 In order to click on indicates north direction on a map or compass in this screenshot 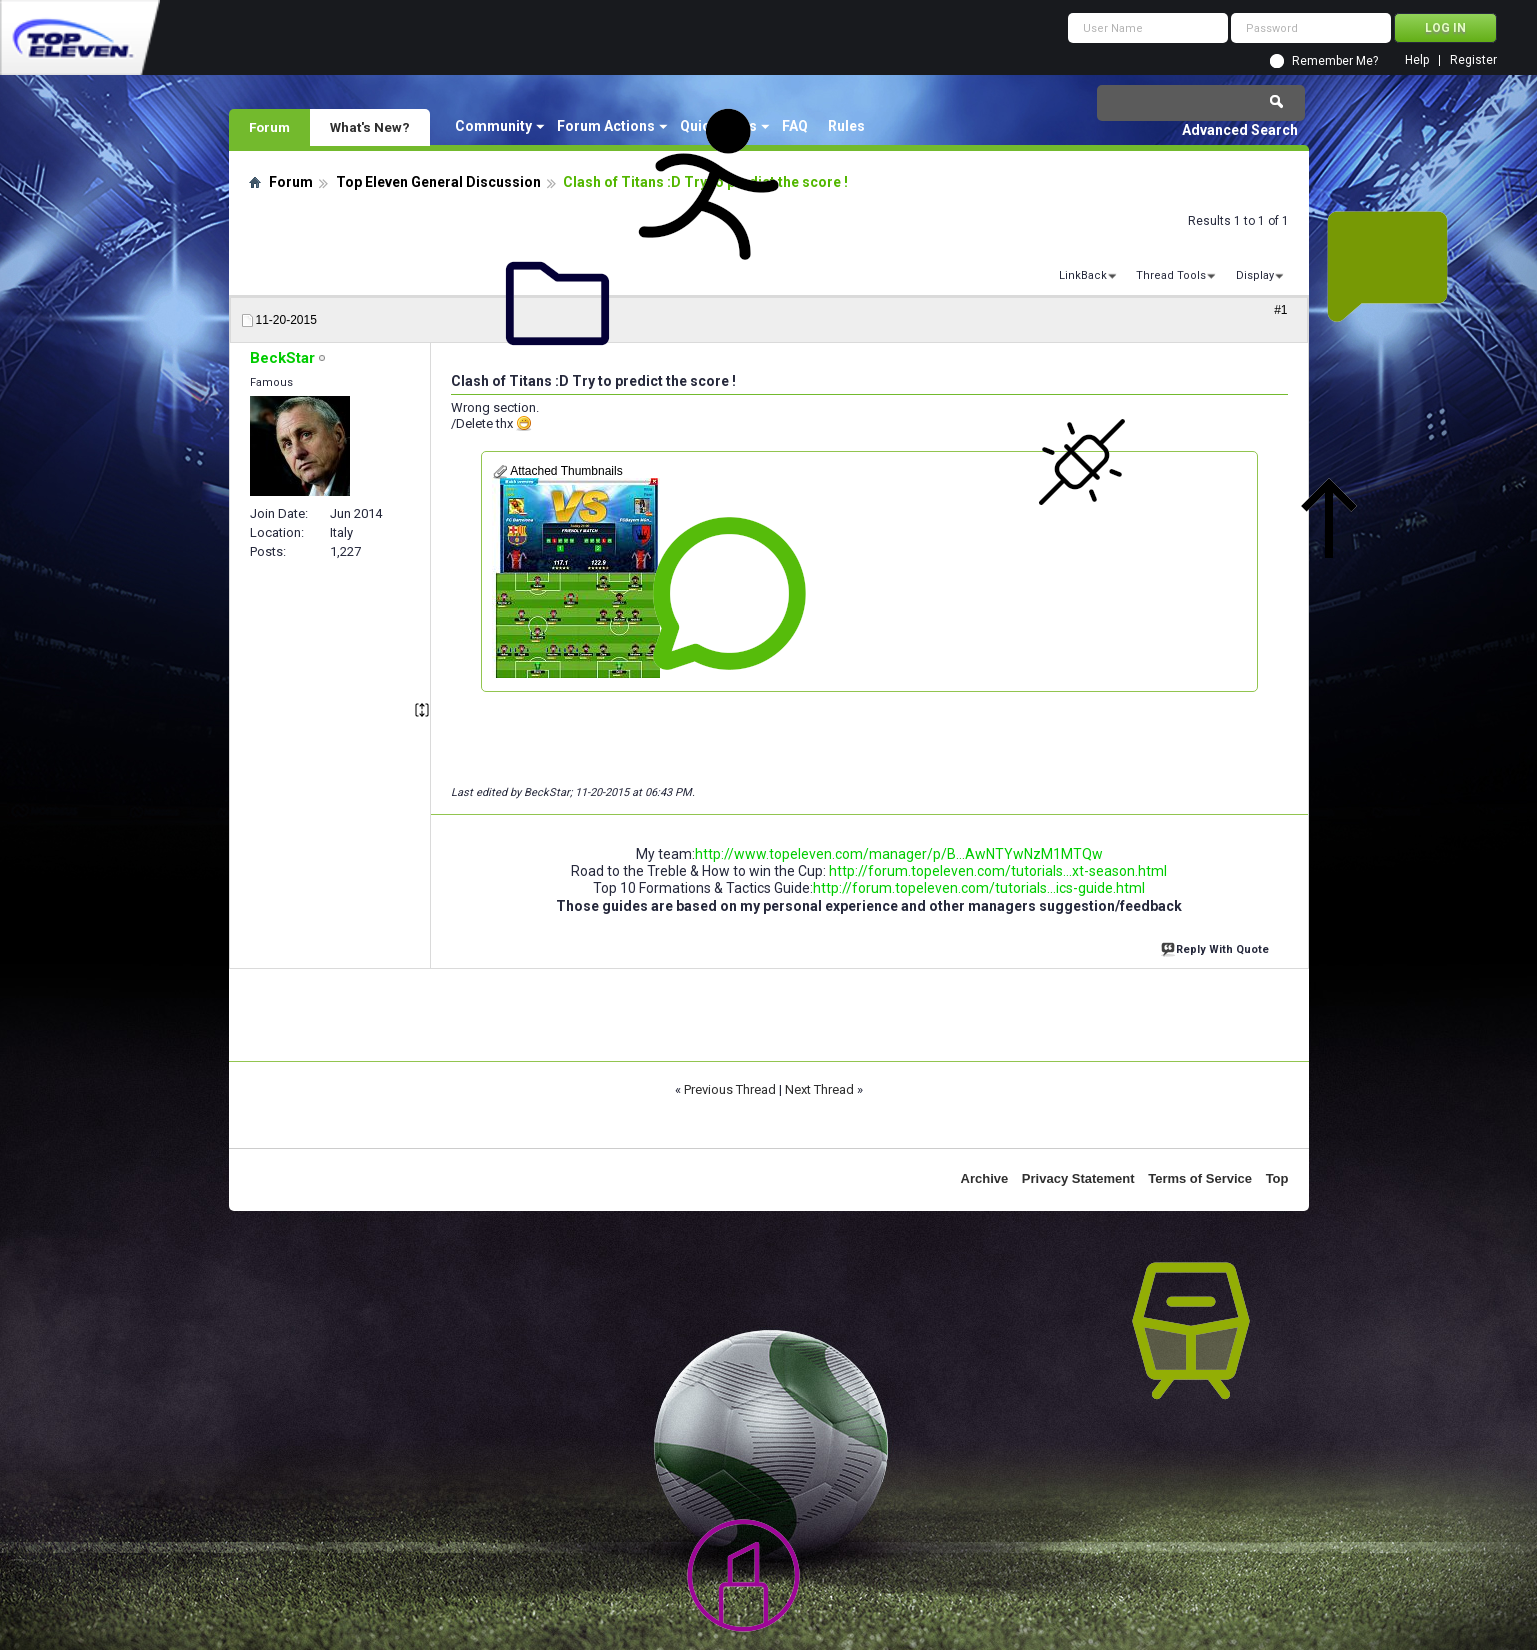, I will do `click(1329, 518)`.